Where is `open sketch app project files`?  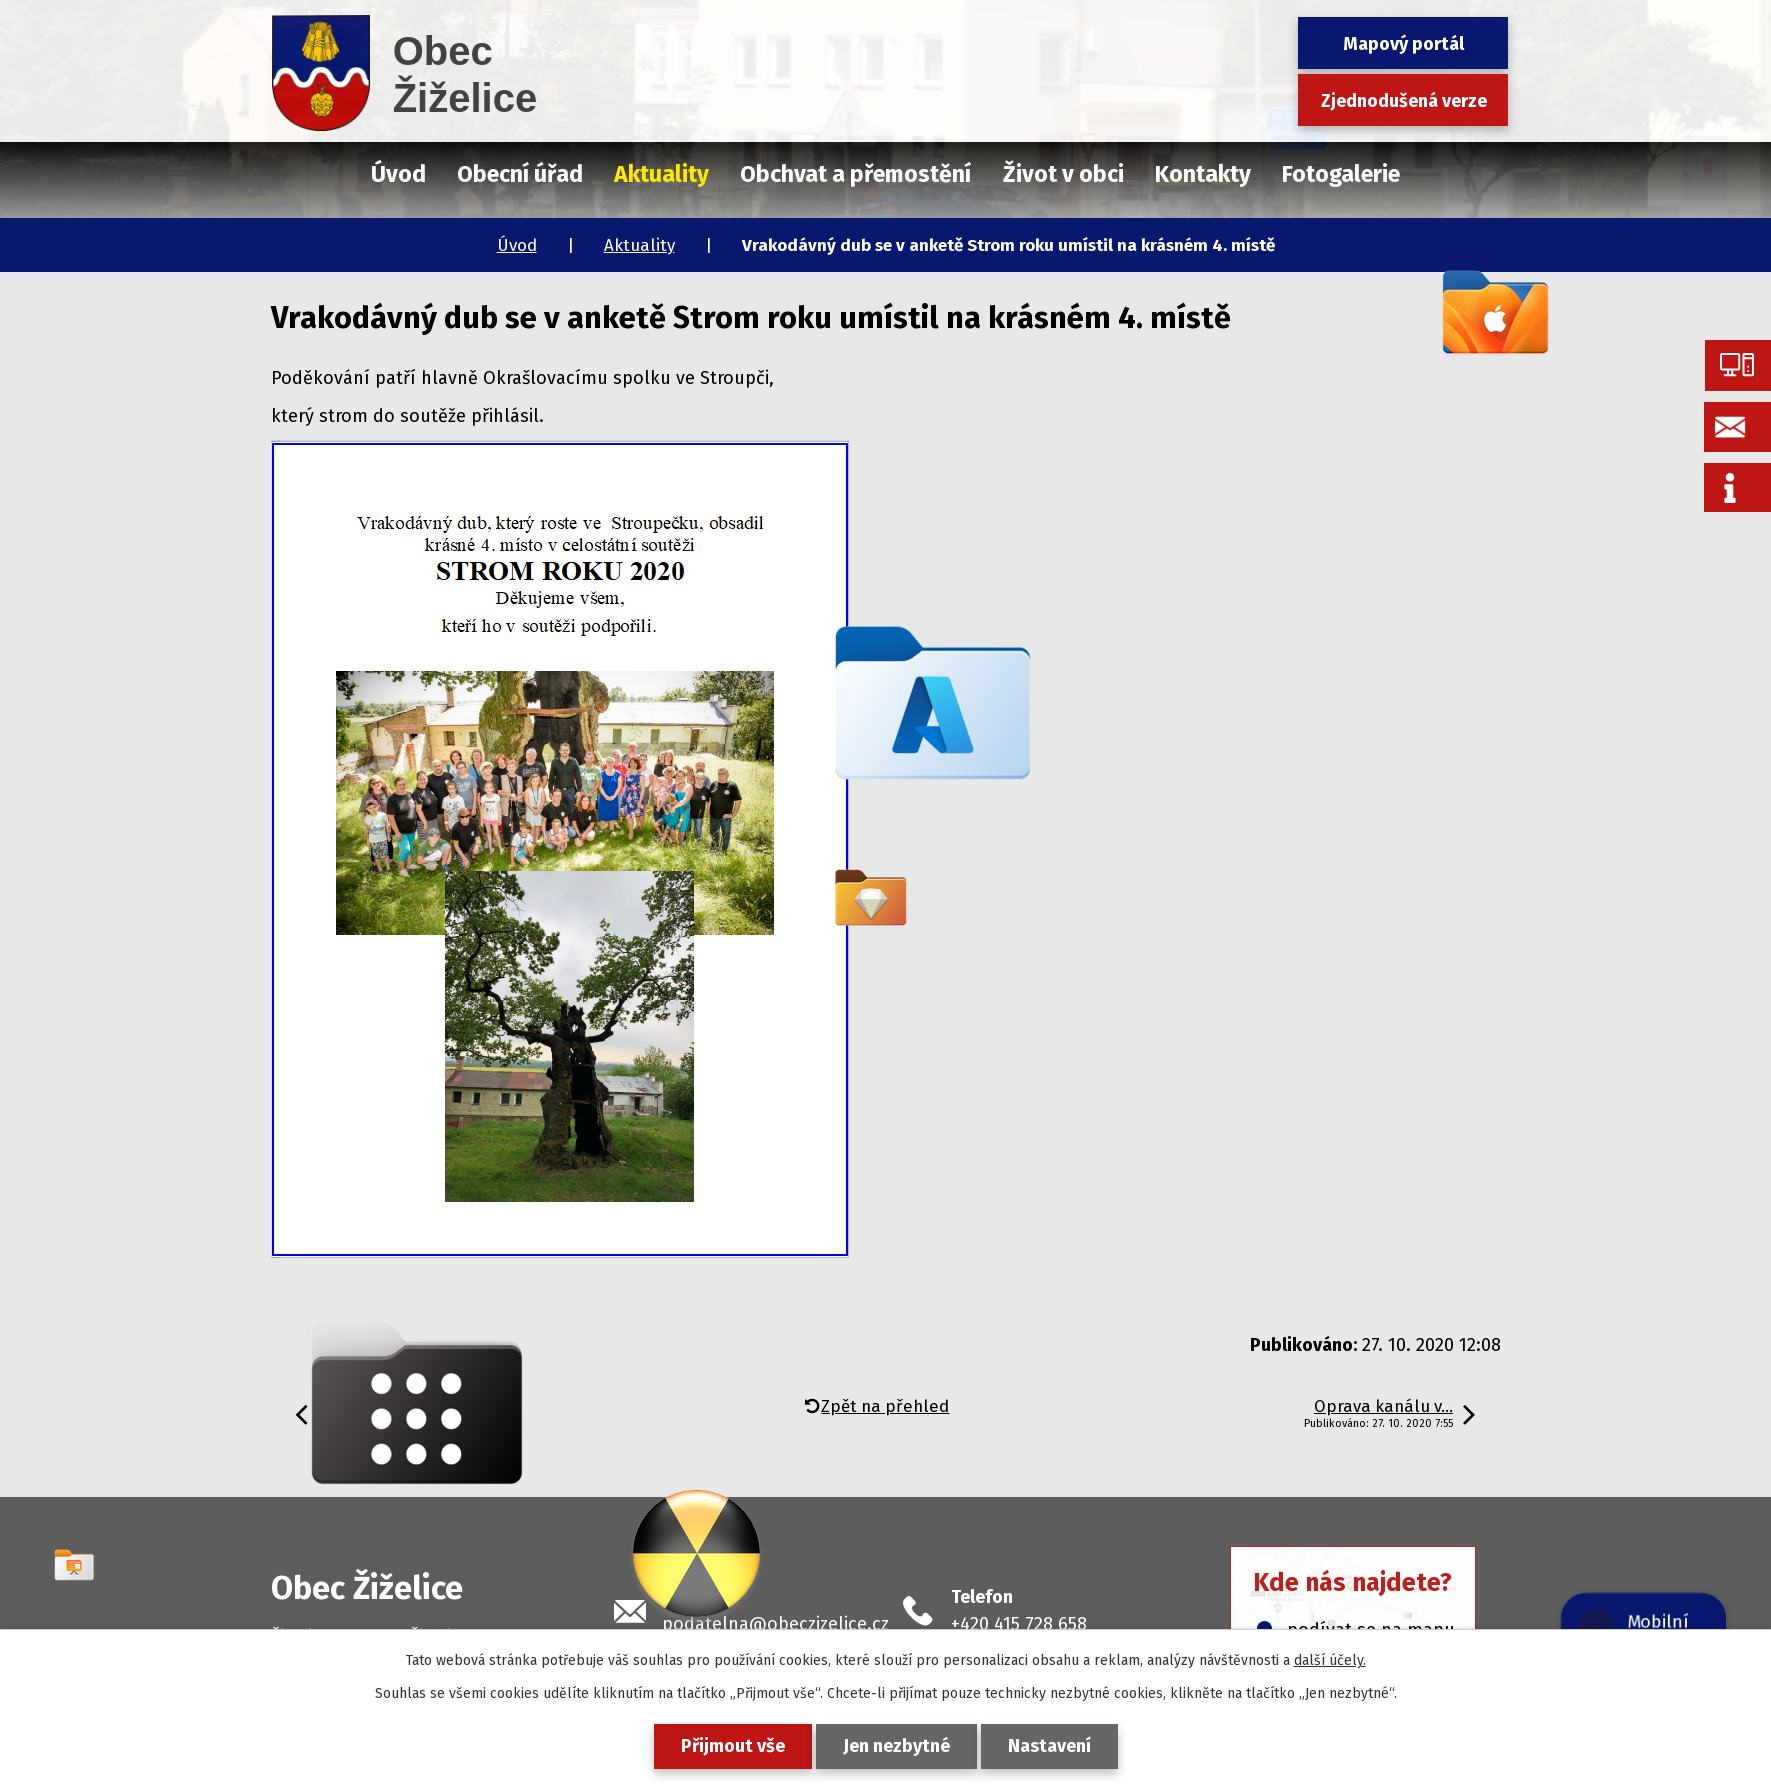 open sketch app project files is located at coordinates (870, 899).